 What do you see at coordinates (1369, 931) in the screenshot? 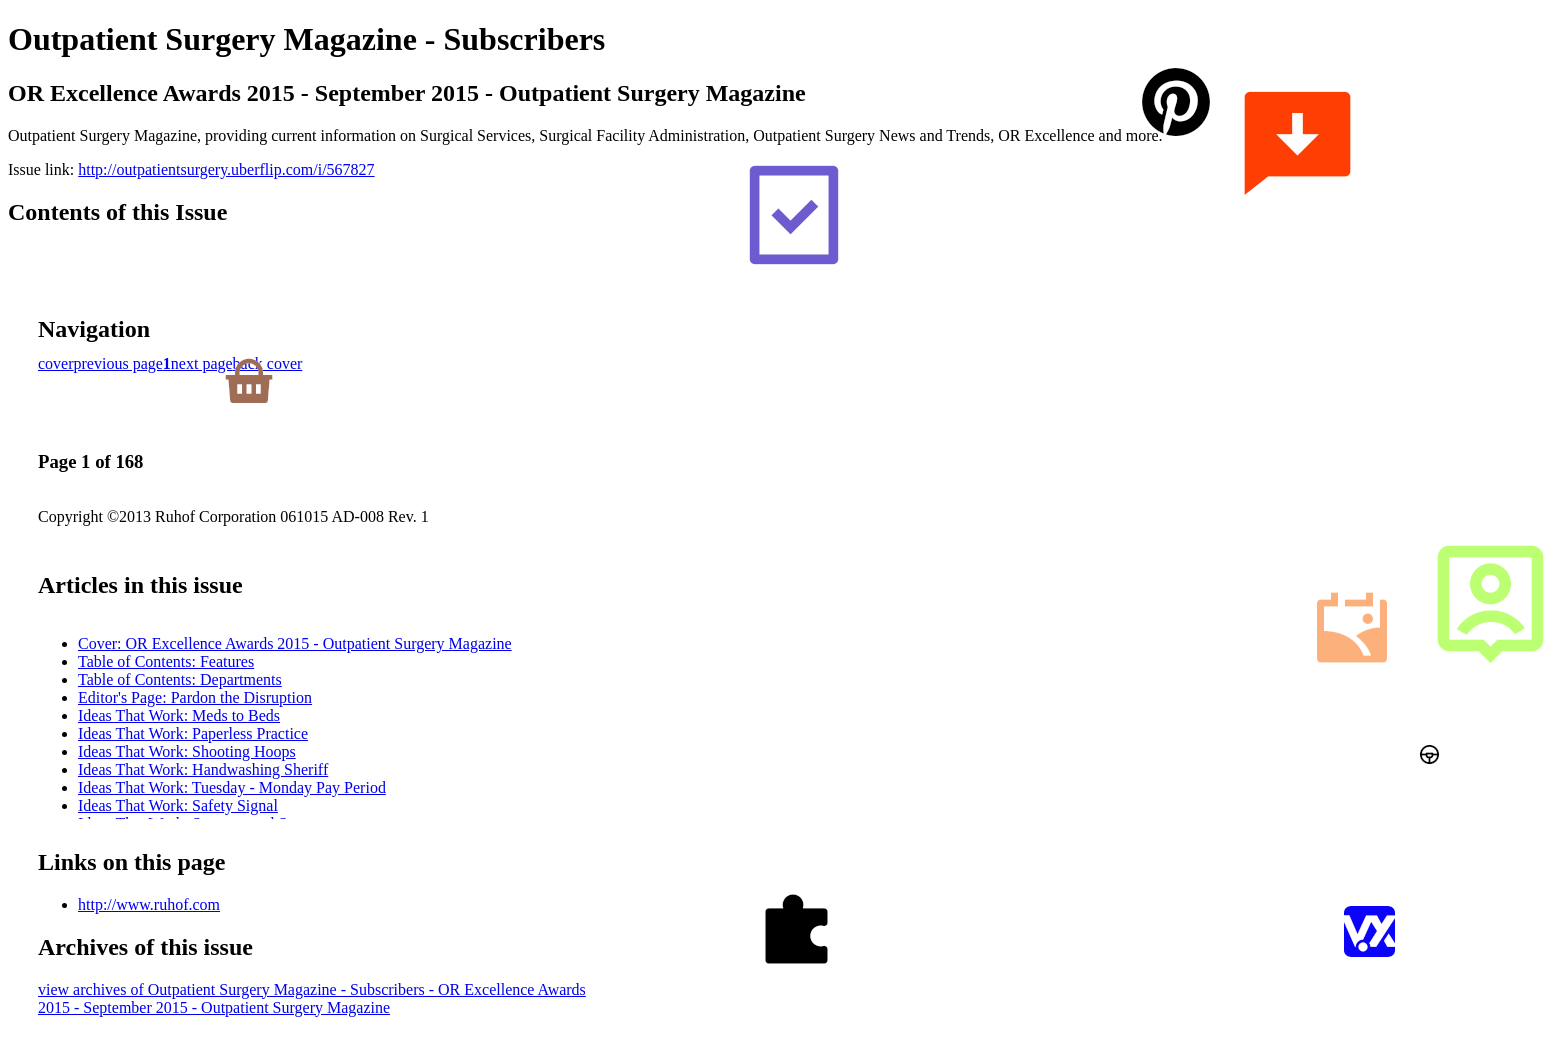
I see `eclipse vert.x framework logo` at bounding box center [1369, 931].